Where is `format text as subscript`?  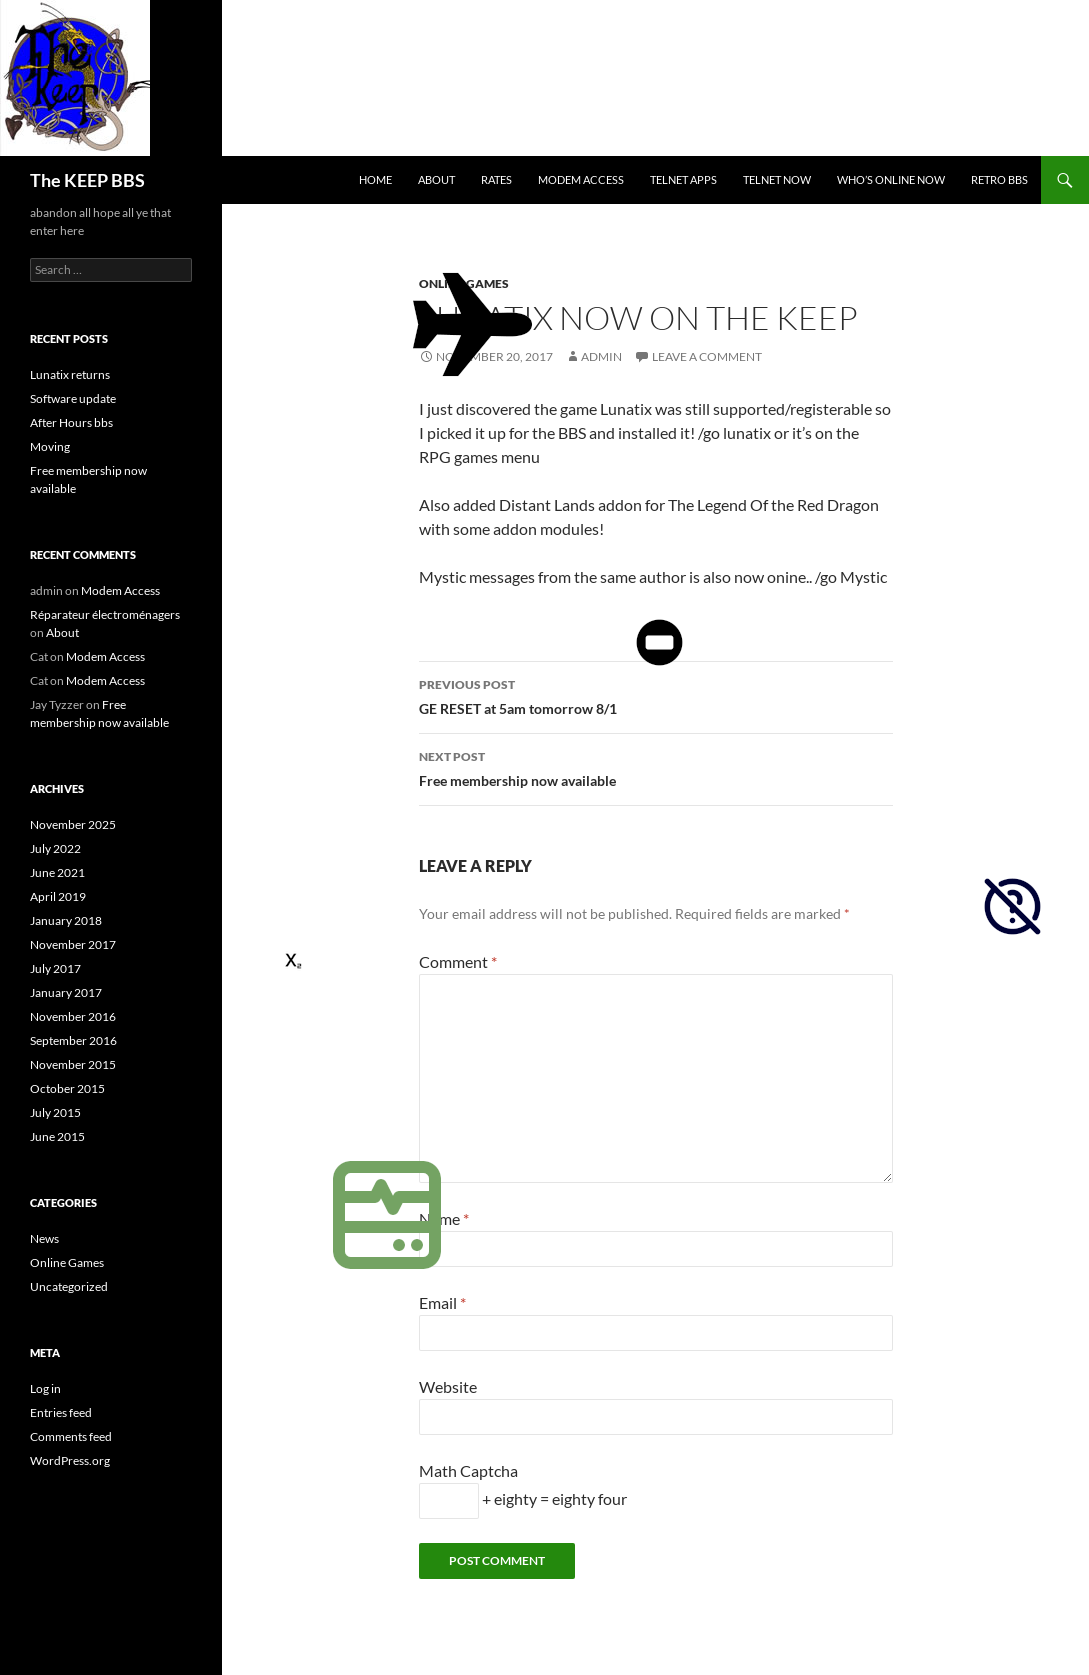
format text as subscript is located at coordinates (291, 961).